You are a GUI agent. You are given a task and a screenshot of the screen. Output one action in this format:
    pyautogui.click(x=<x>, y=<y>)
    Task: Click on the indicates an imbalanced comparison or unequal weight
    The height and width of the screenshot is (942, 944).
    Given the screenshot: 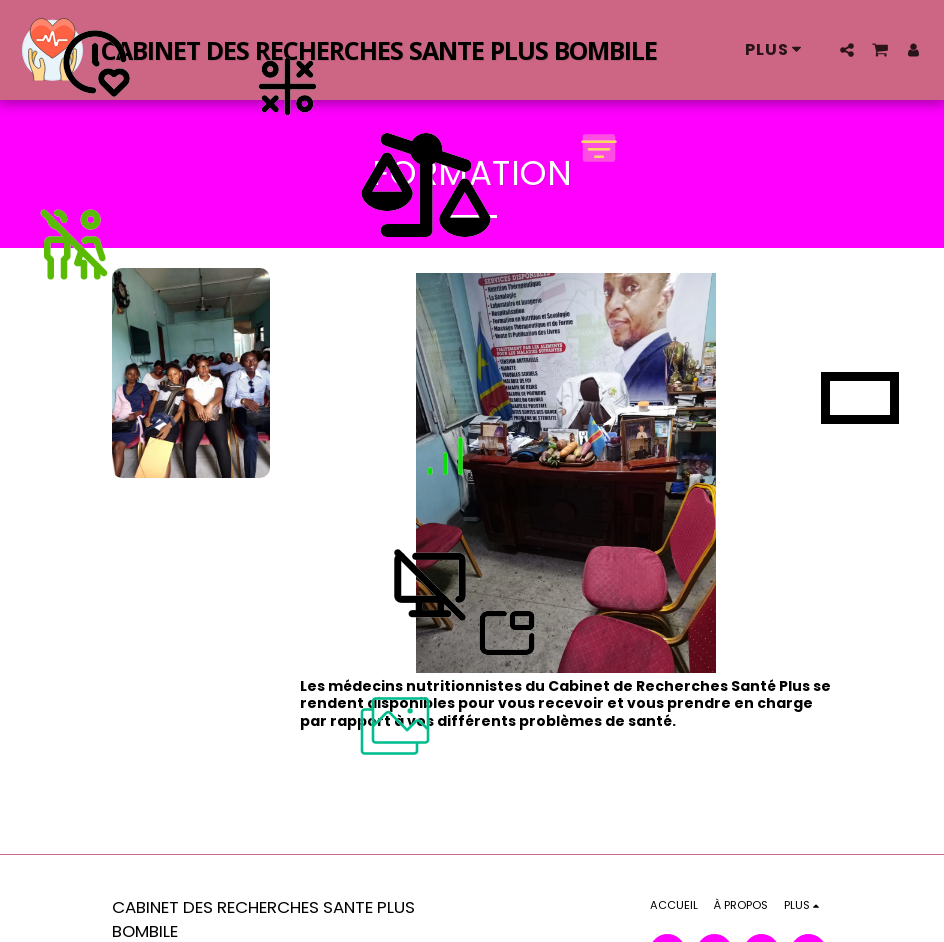 What is the action you would take?
    pyautogui.click(x=426, y=185)
    